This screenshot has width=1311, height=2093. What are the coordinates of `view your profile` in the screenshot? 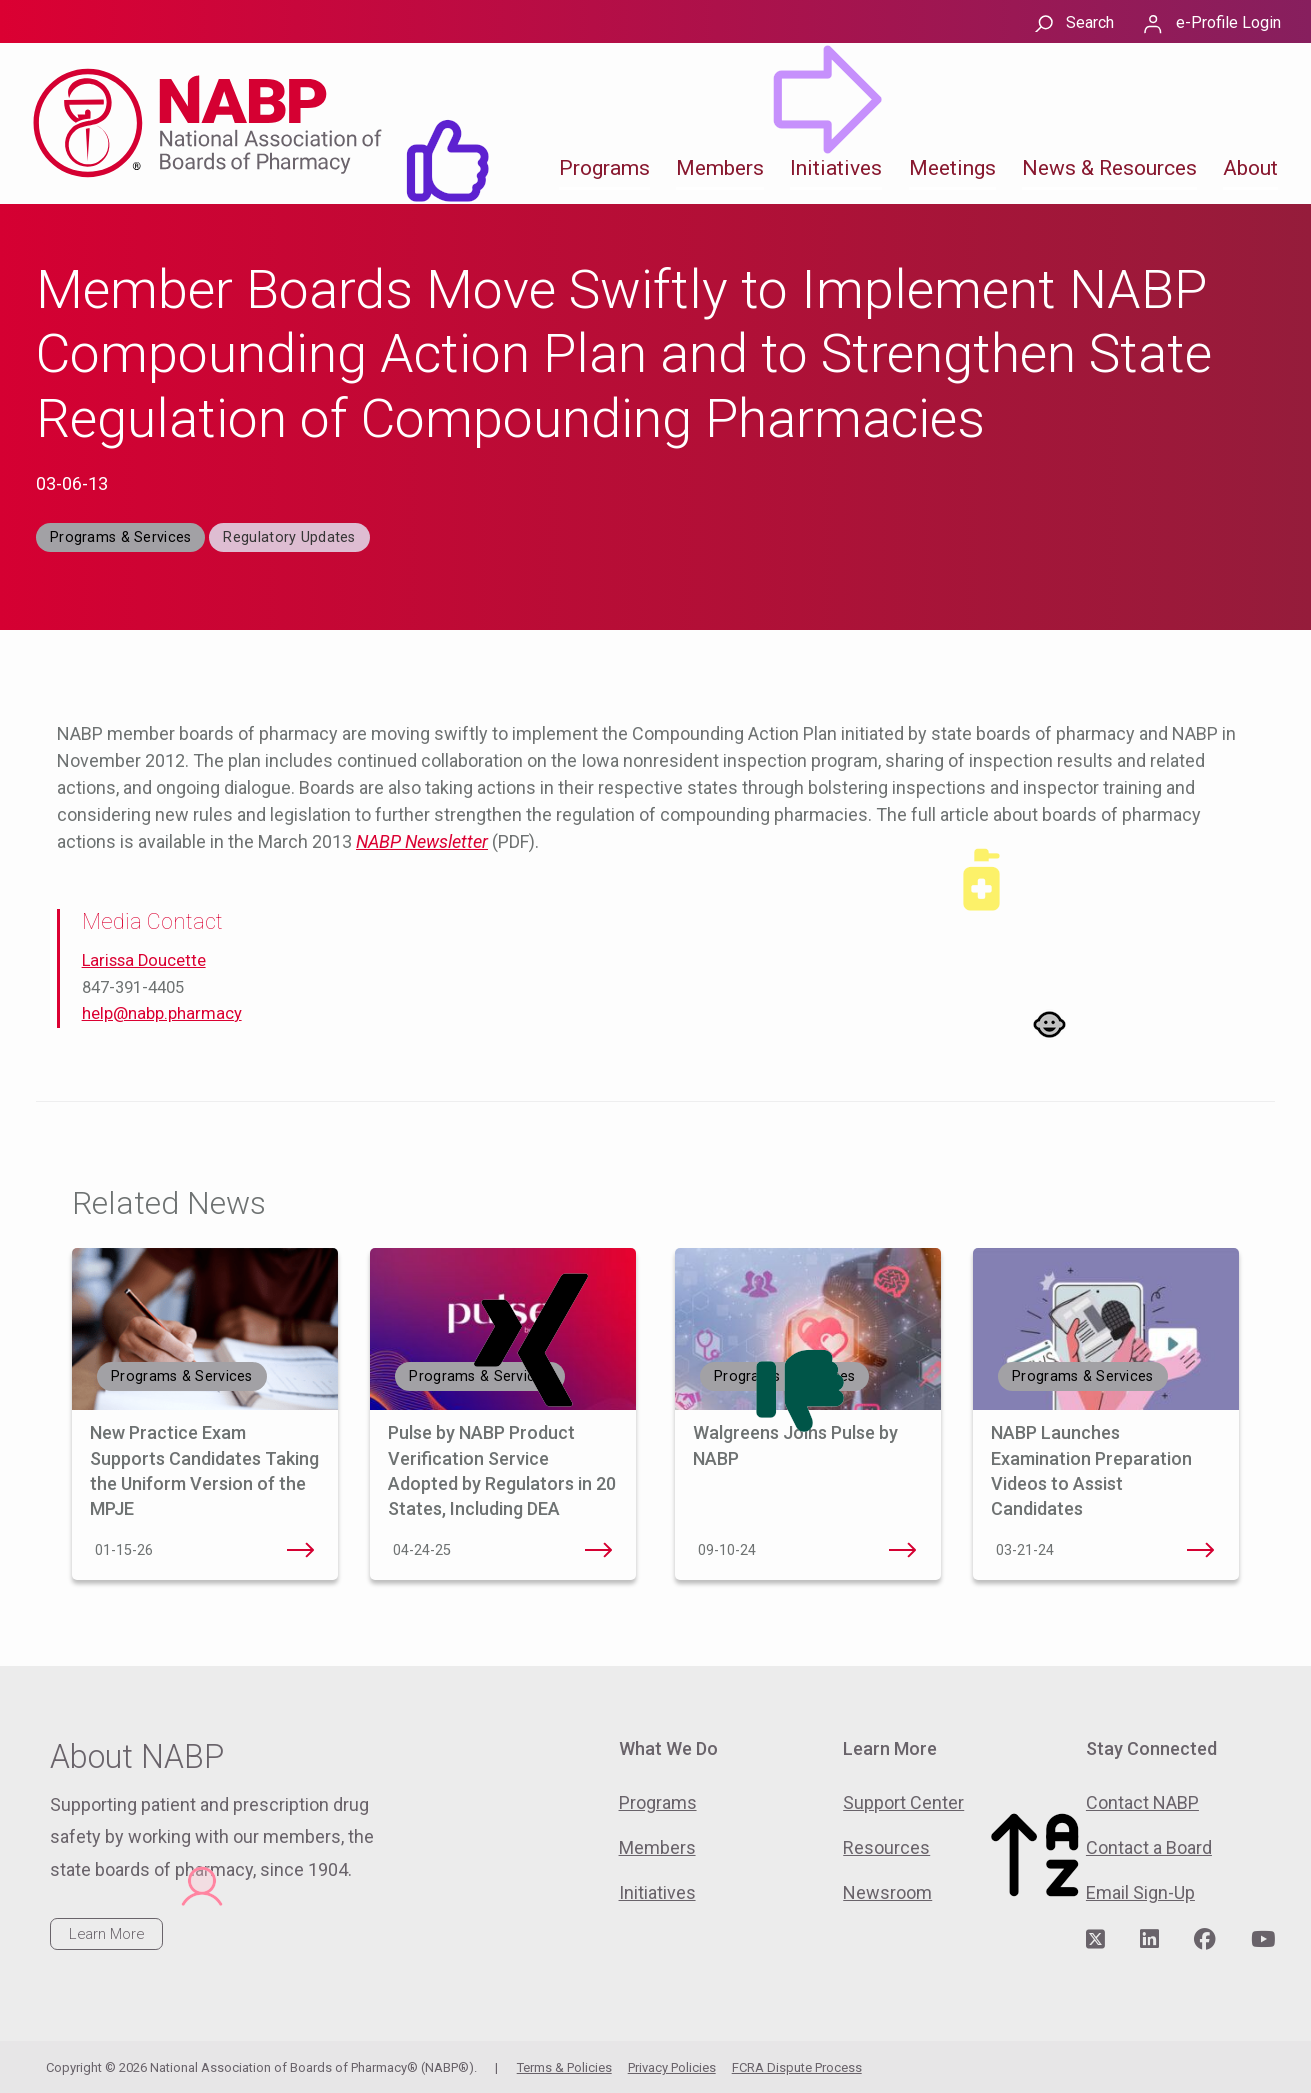 It's located at (202, 1887).